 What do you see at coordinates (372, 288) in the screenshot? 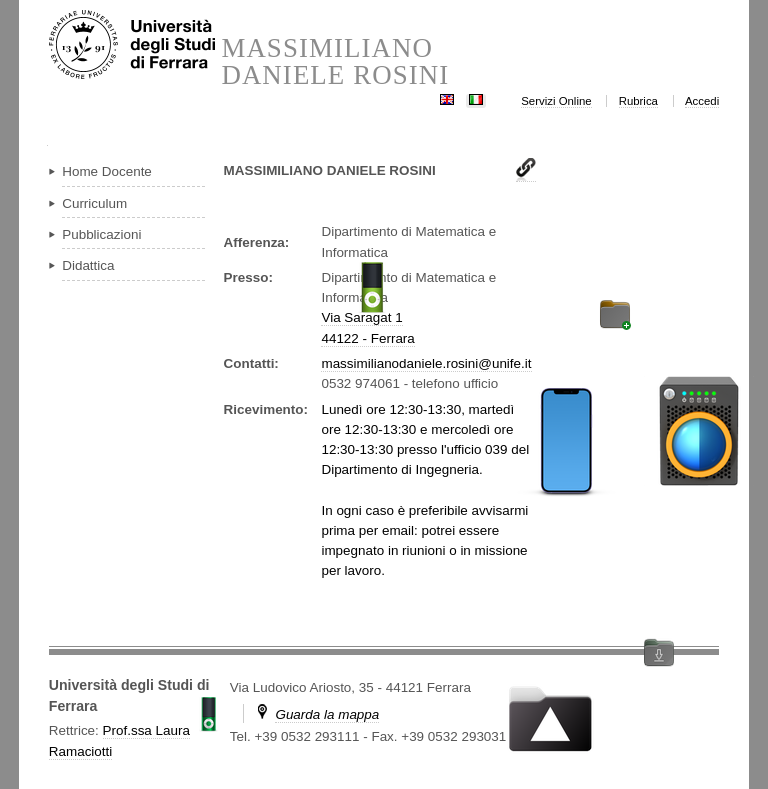
I see `iPod nano device in green` at bounding box center [372, 288].